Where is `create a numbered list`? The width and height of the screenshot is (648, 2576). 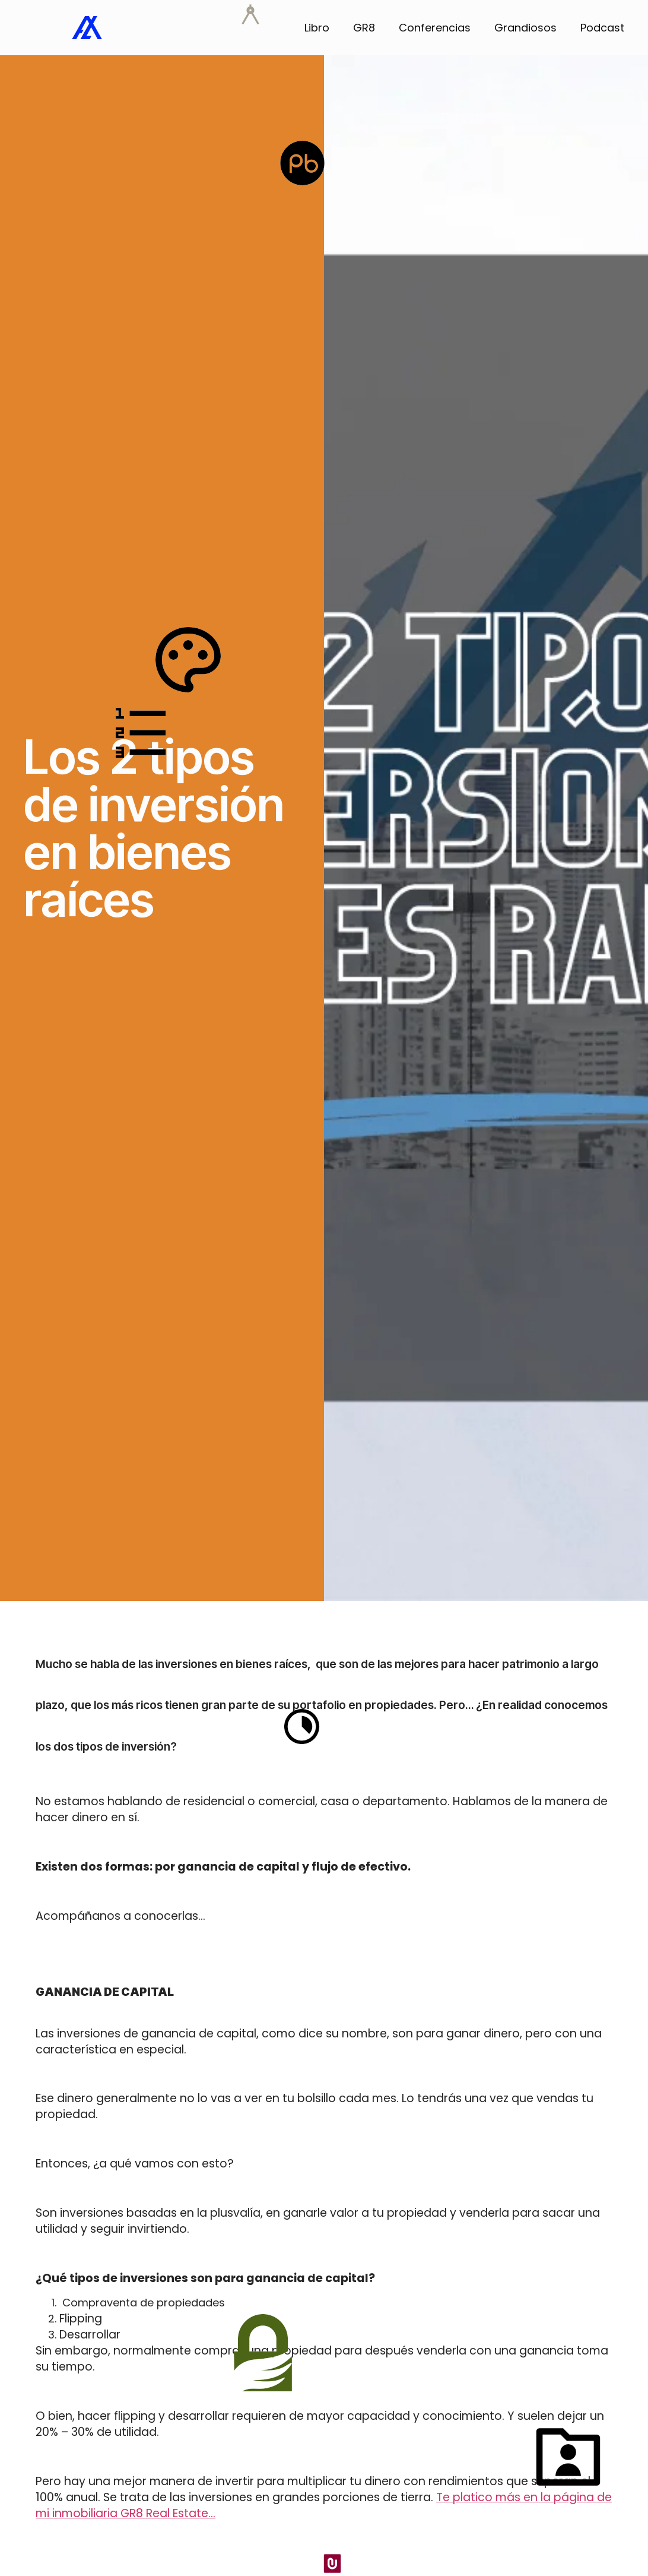 create a numbered list is located at coordinates (141, 733).